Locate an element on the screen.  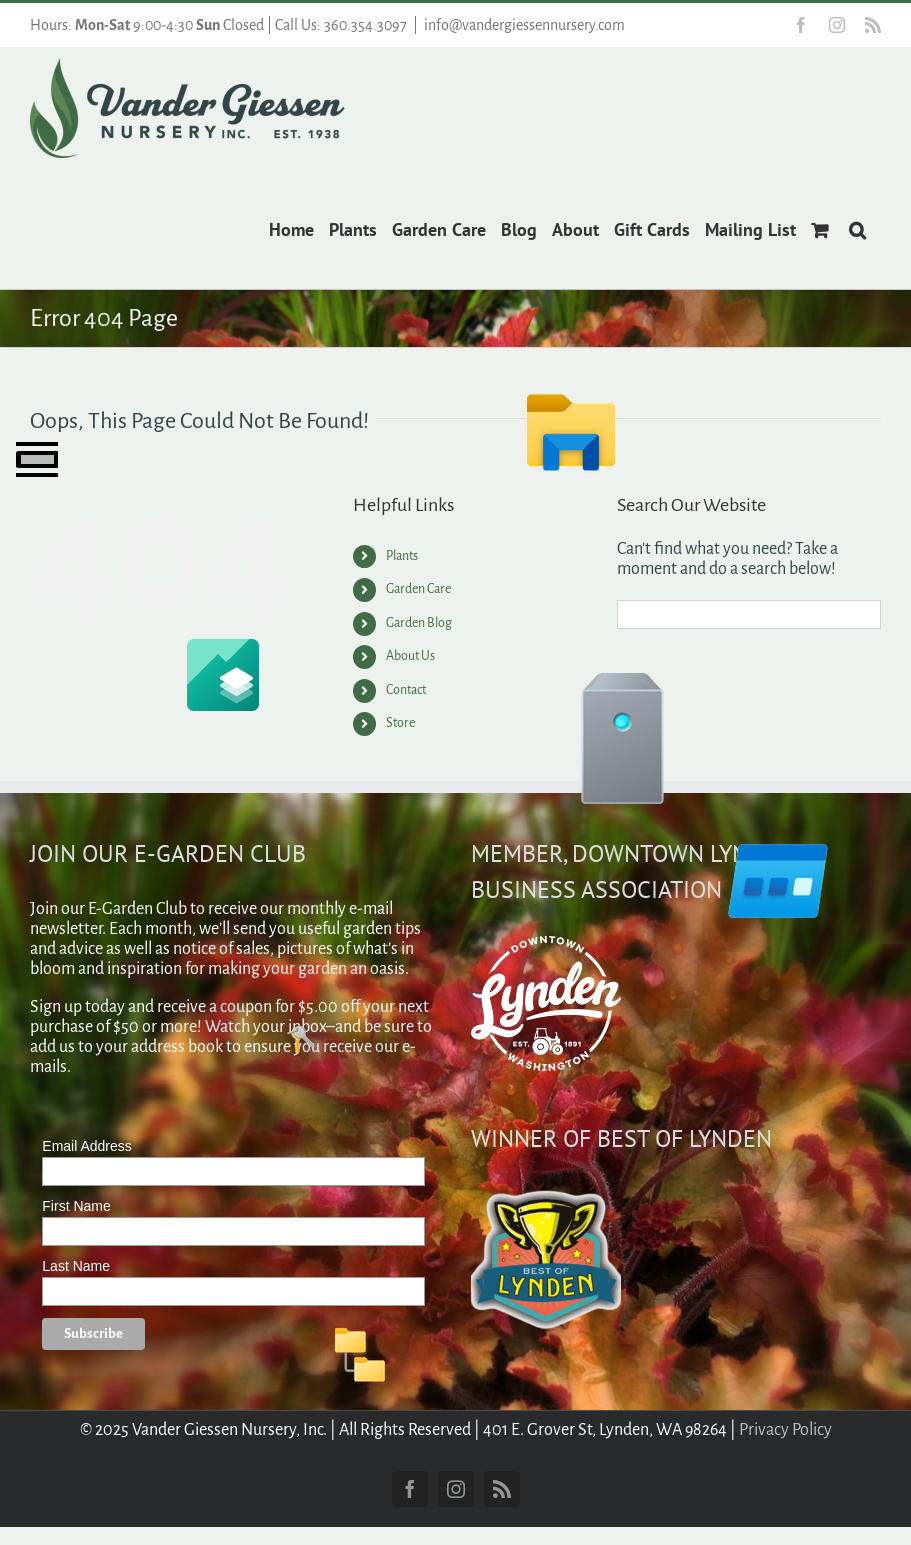
open workbooks app for data visualization is located at coordinates (223, 675).